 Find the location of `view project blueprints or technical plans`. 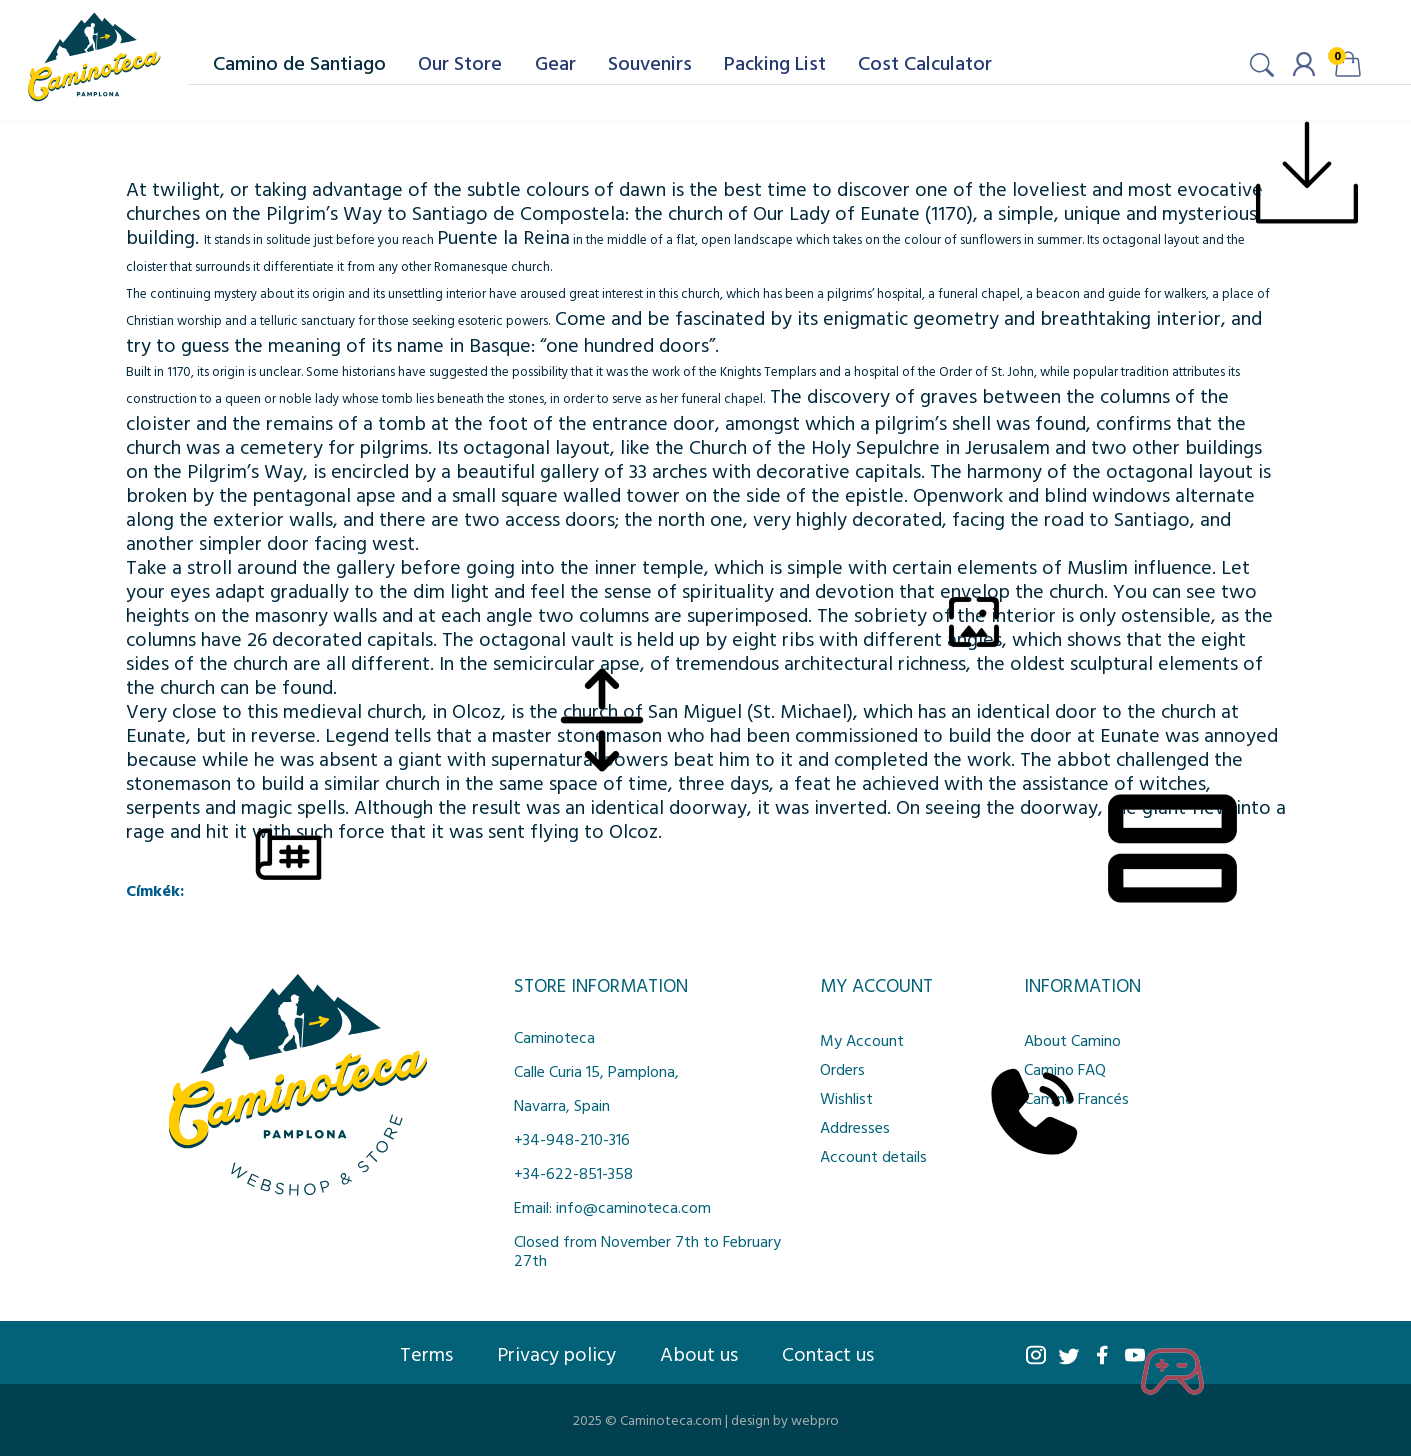

view project blueprints or technical plans is located at coordinates (288, 856).